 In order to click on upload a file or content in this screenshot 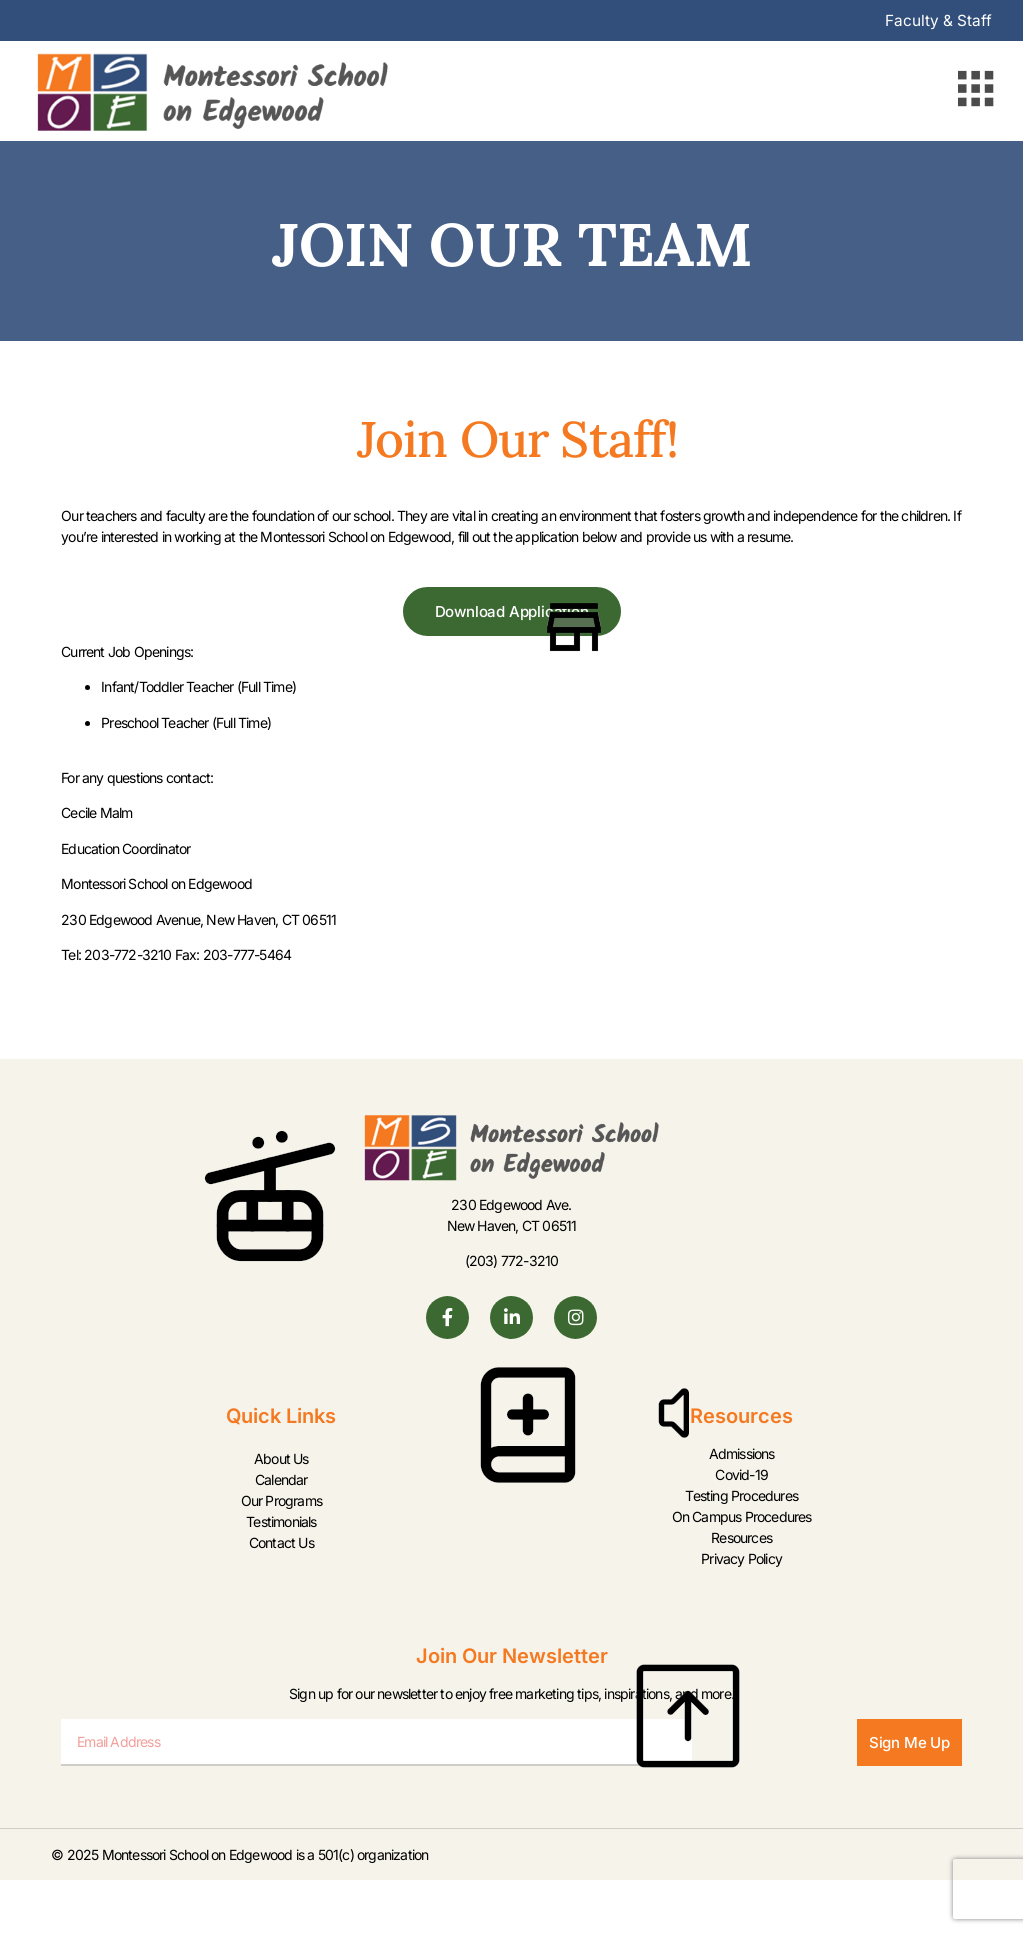, I will do `click(688, 1716)`.